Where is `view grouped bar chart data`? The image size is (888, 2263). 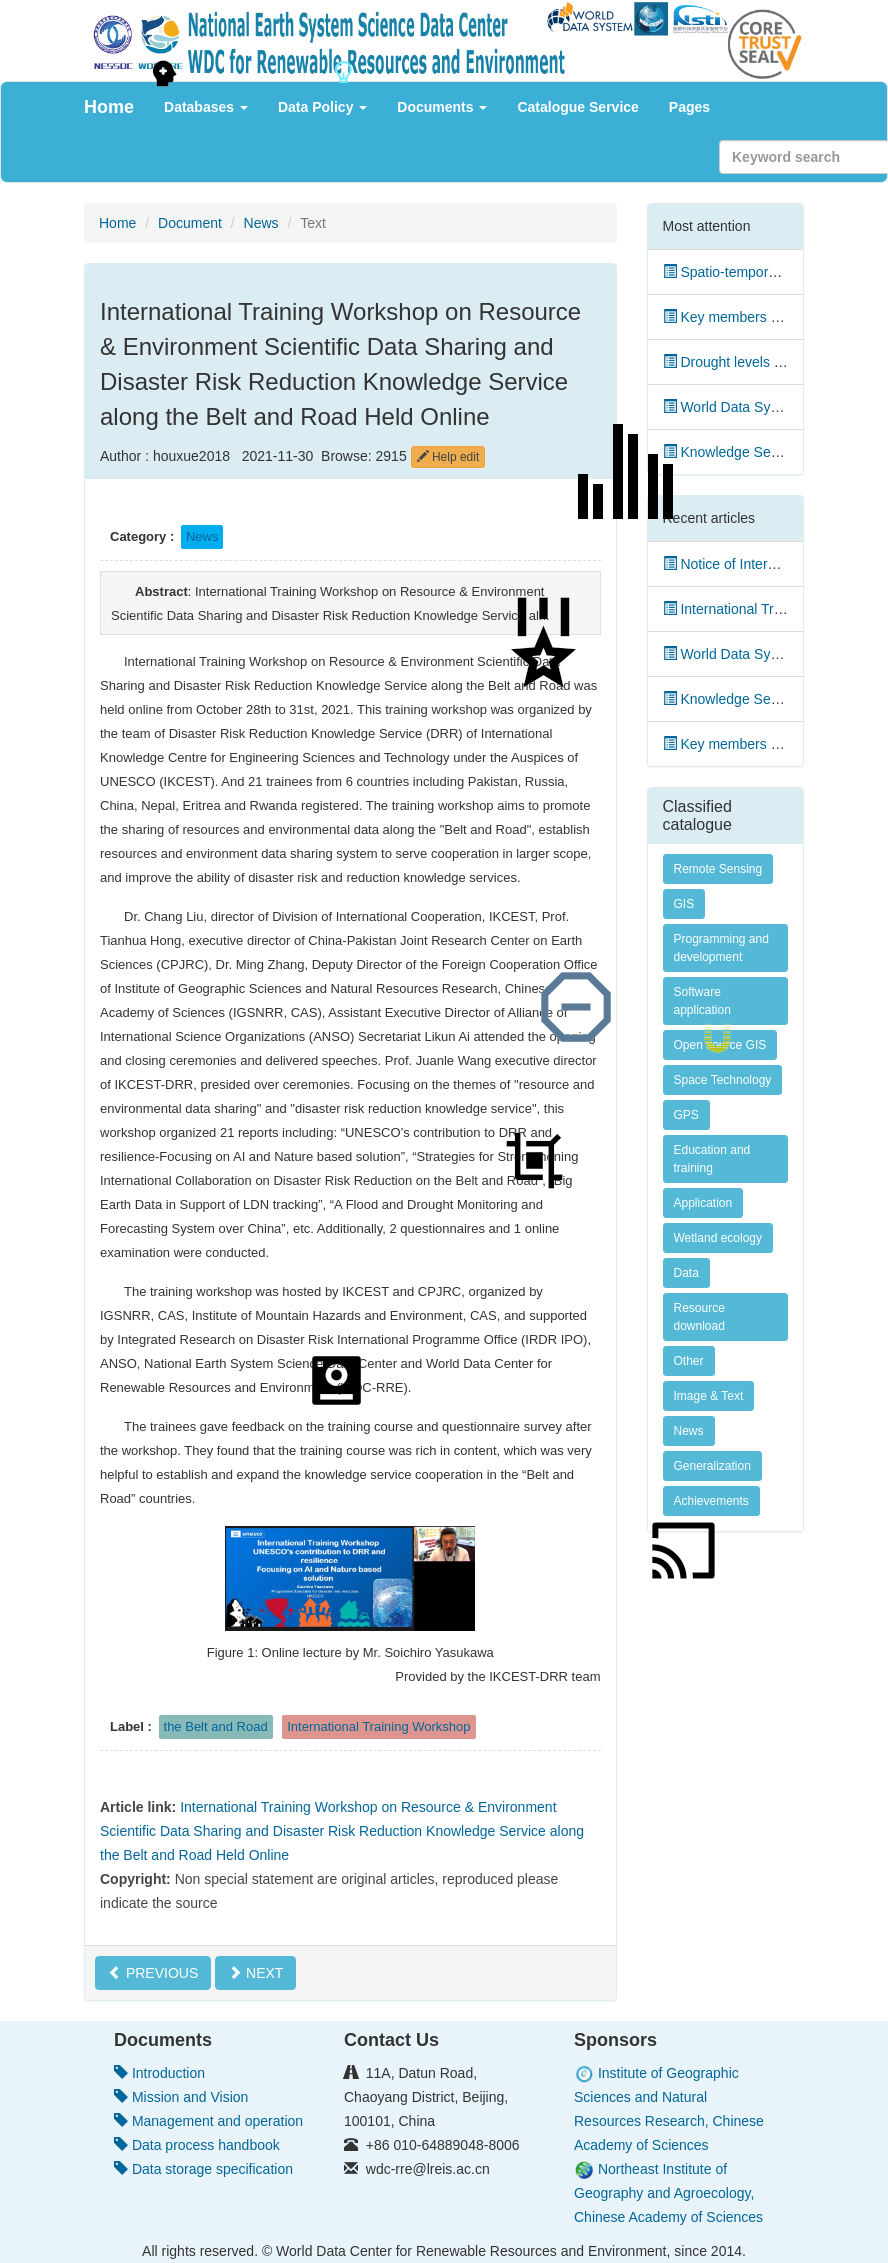
view grouped bar chart data is located at coordinates (628, 474).